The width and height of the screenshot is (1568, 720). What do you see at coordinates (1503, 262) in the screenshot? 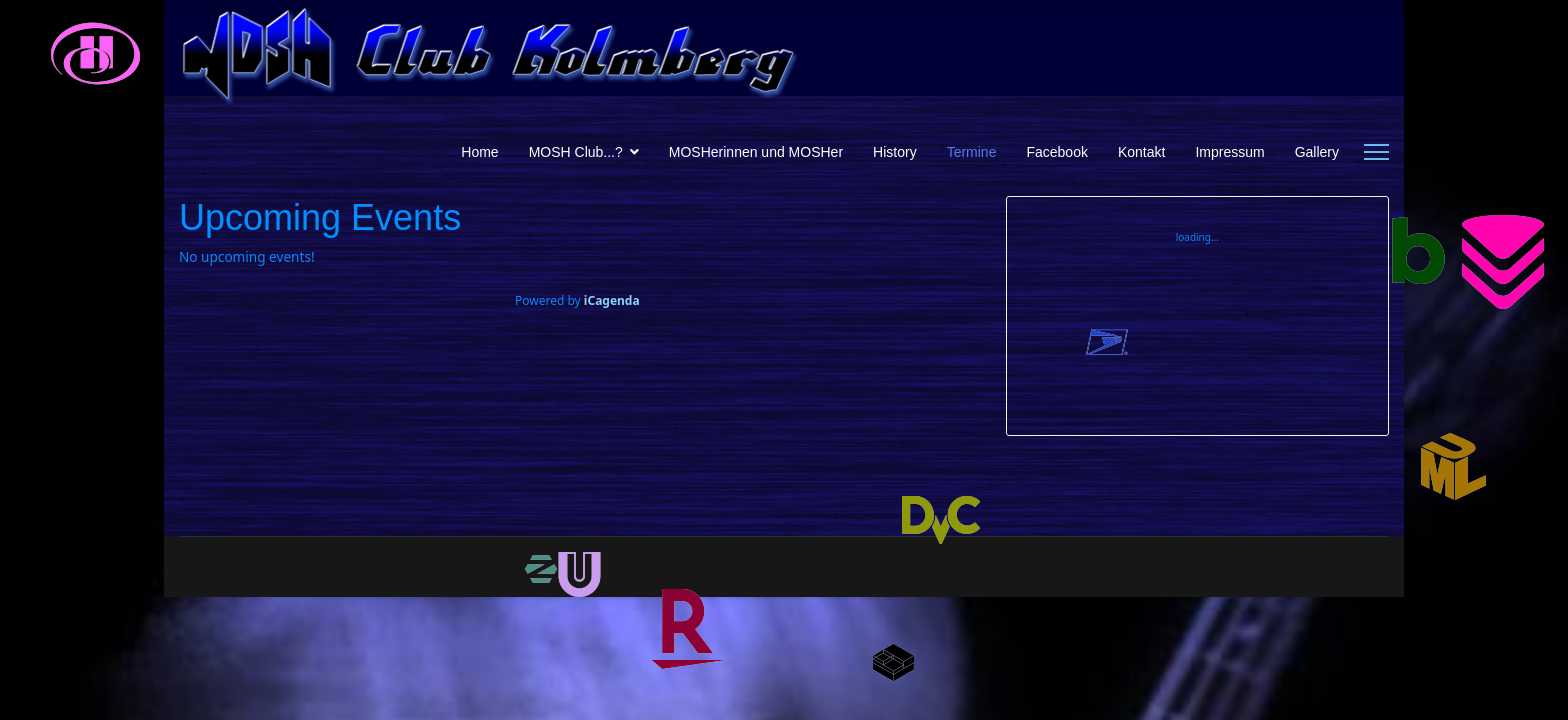
I see `VictoriaMetrics logo` at bounding box center [1503, 262].